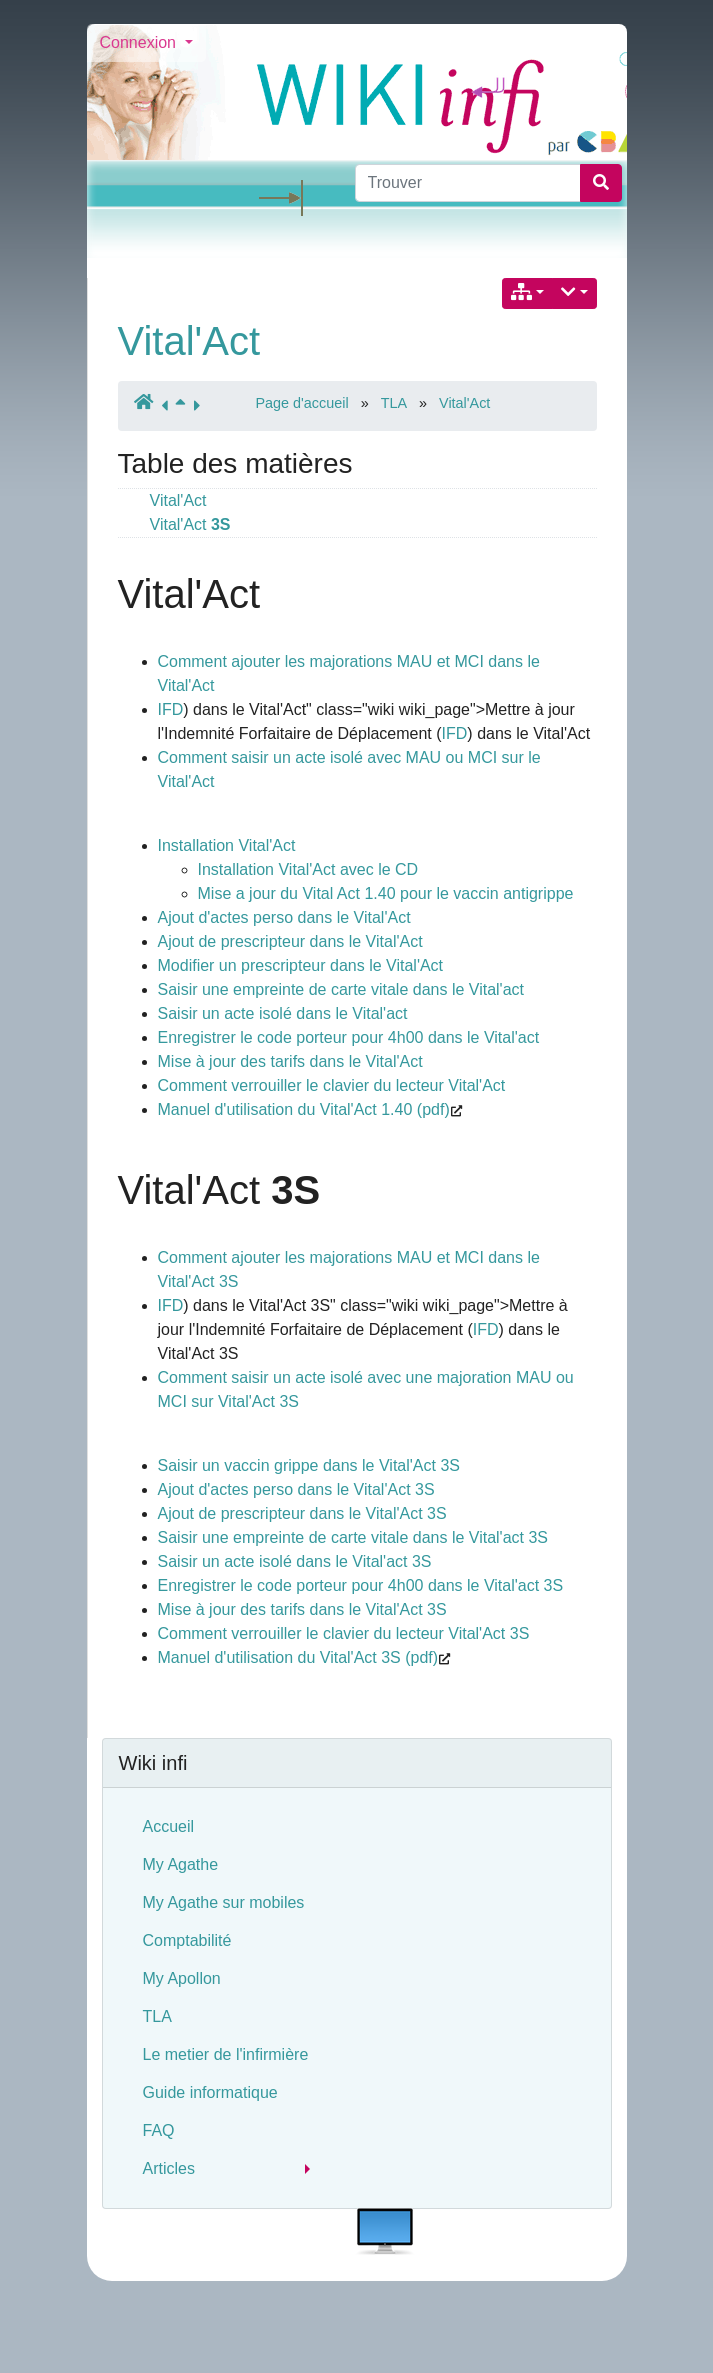 The width and height of the screenshot is (713, 2373). What do you see at coordinates (487, 87) in the screenshot?
I see `reply to all recipients of an email` at bounding box center [487, 87].